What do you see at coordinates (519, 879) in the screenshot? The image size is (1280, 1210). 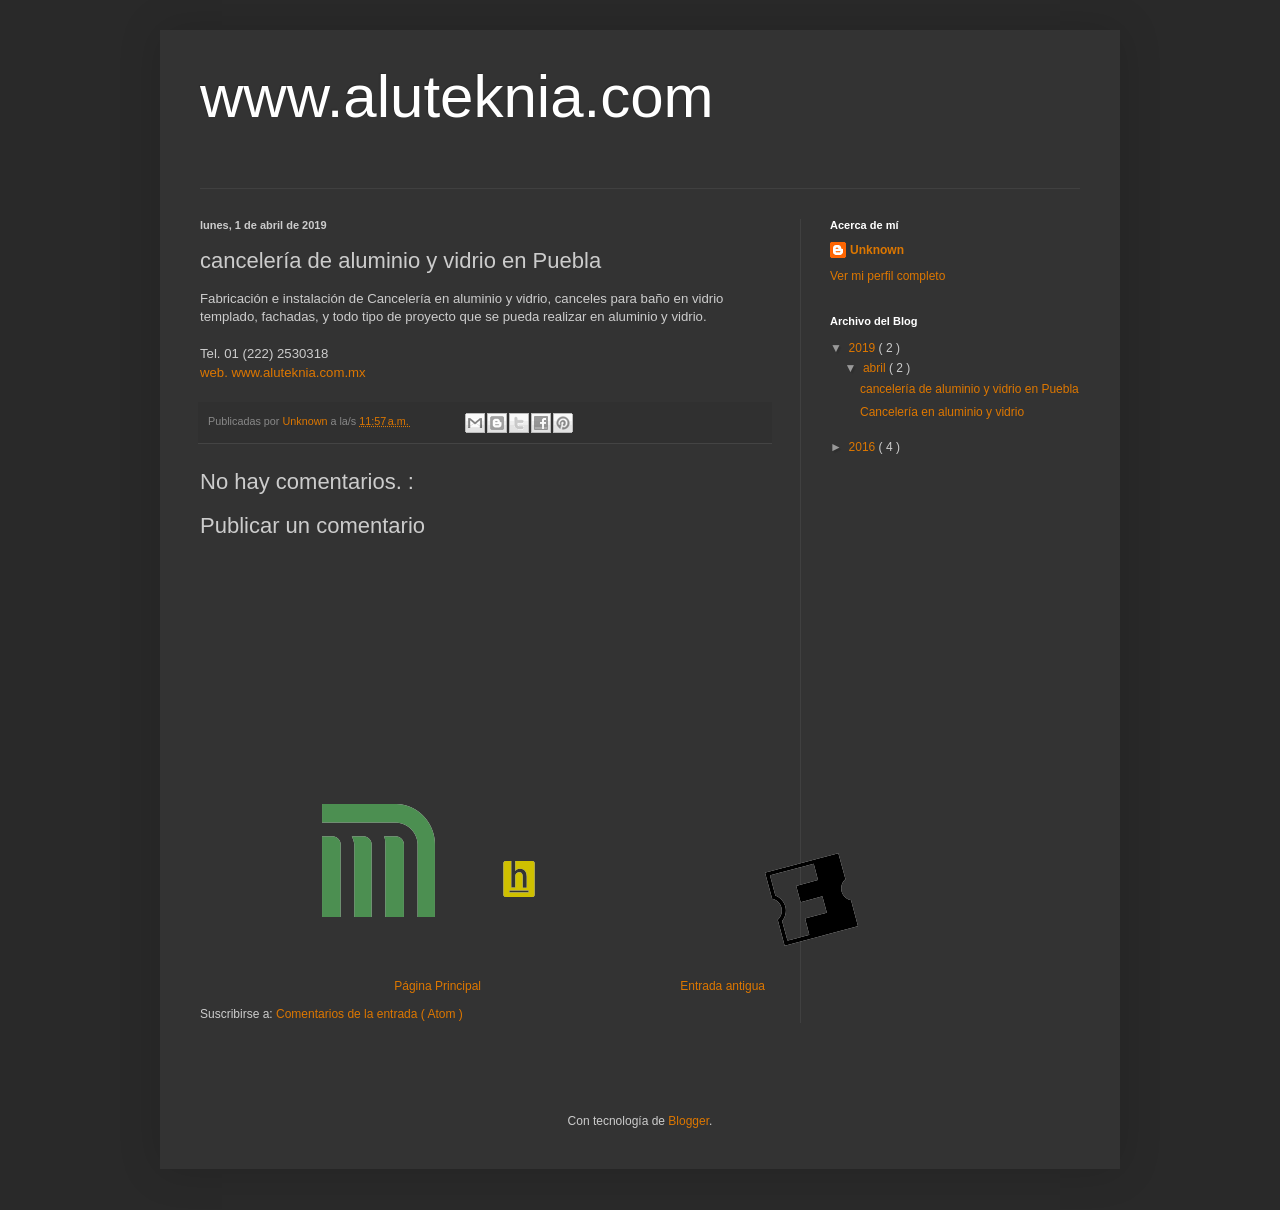 I see `visit hackerearth coding platform` at bounding box center [519, 879].